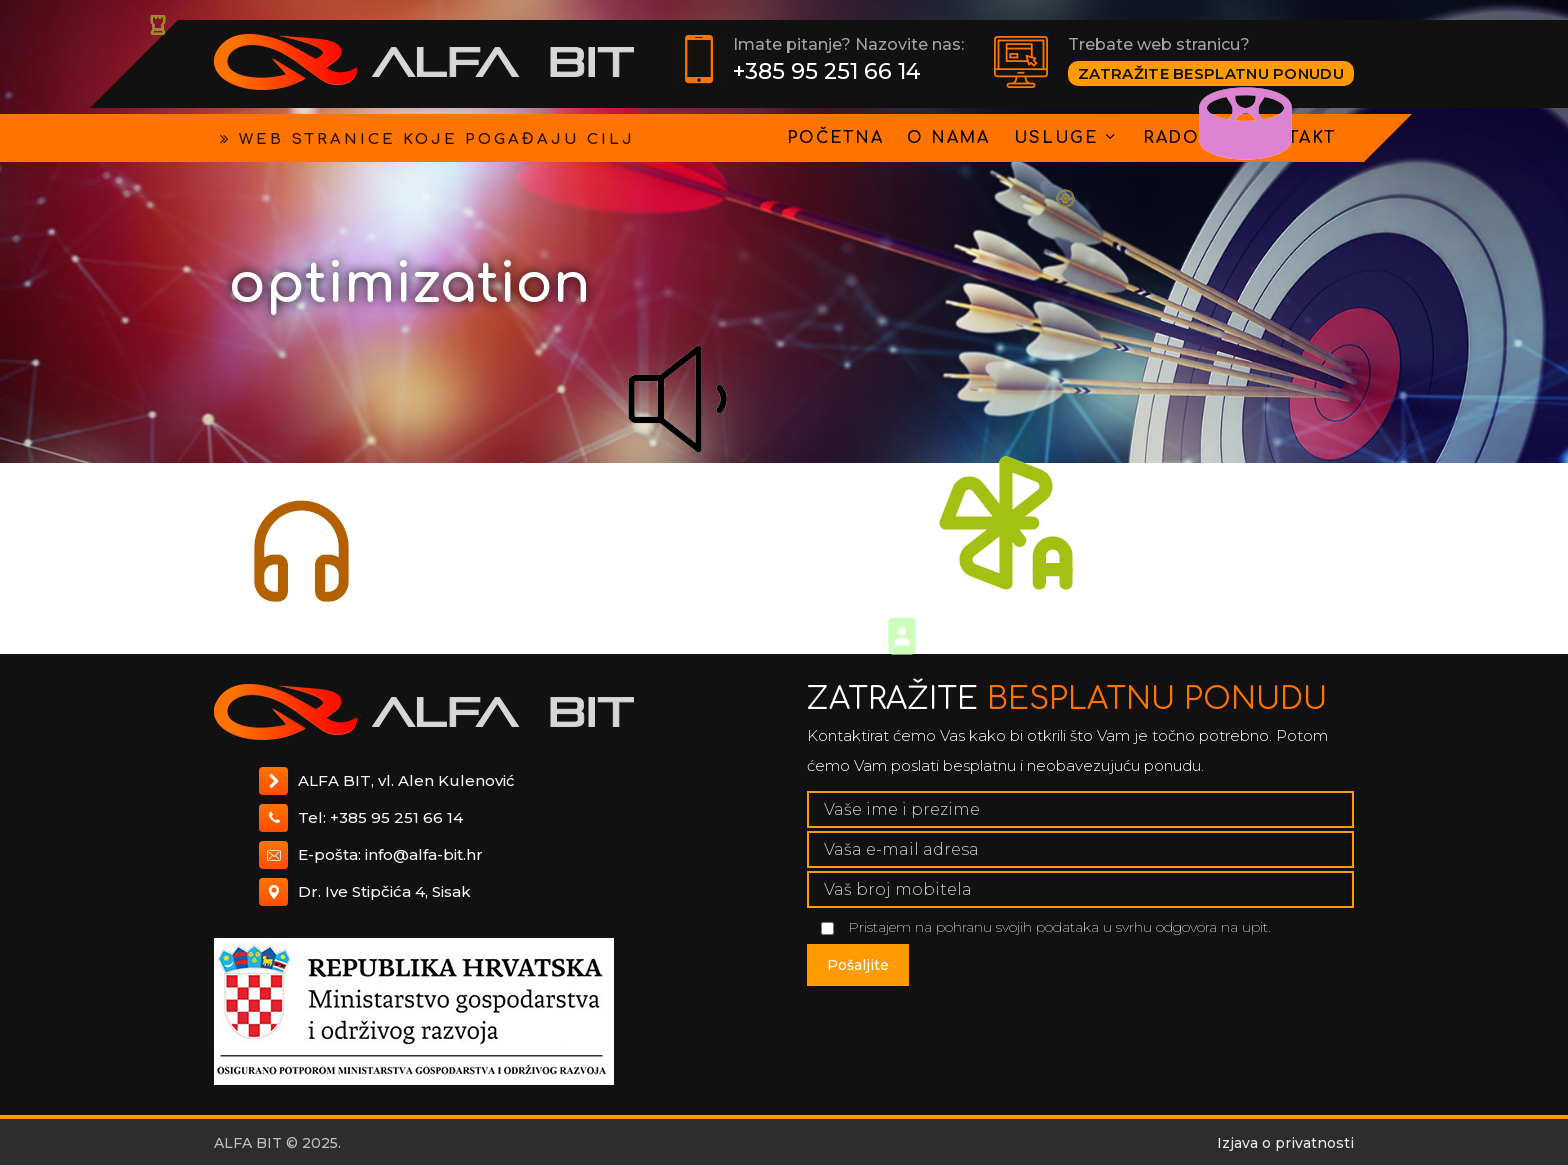  What do you see at coordinates (1065, 198) in the screenshot?
I see `creative commons sampling plus license indicator` at bounding box center [1065, 198].